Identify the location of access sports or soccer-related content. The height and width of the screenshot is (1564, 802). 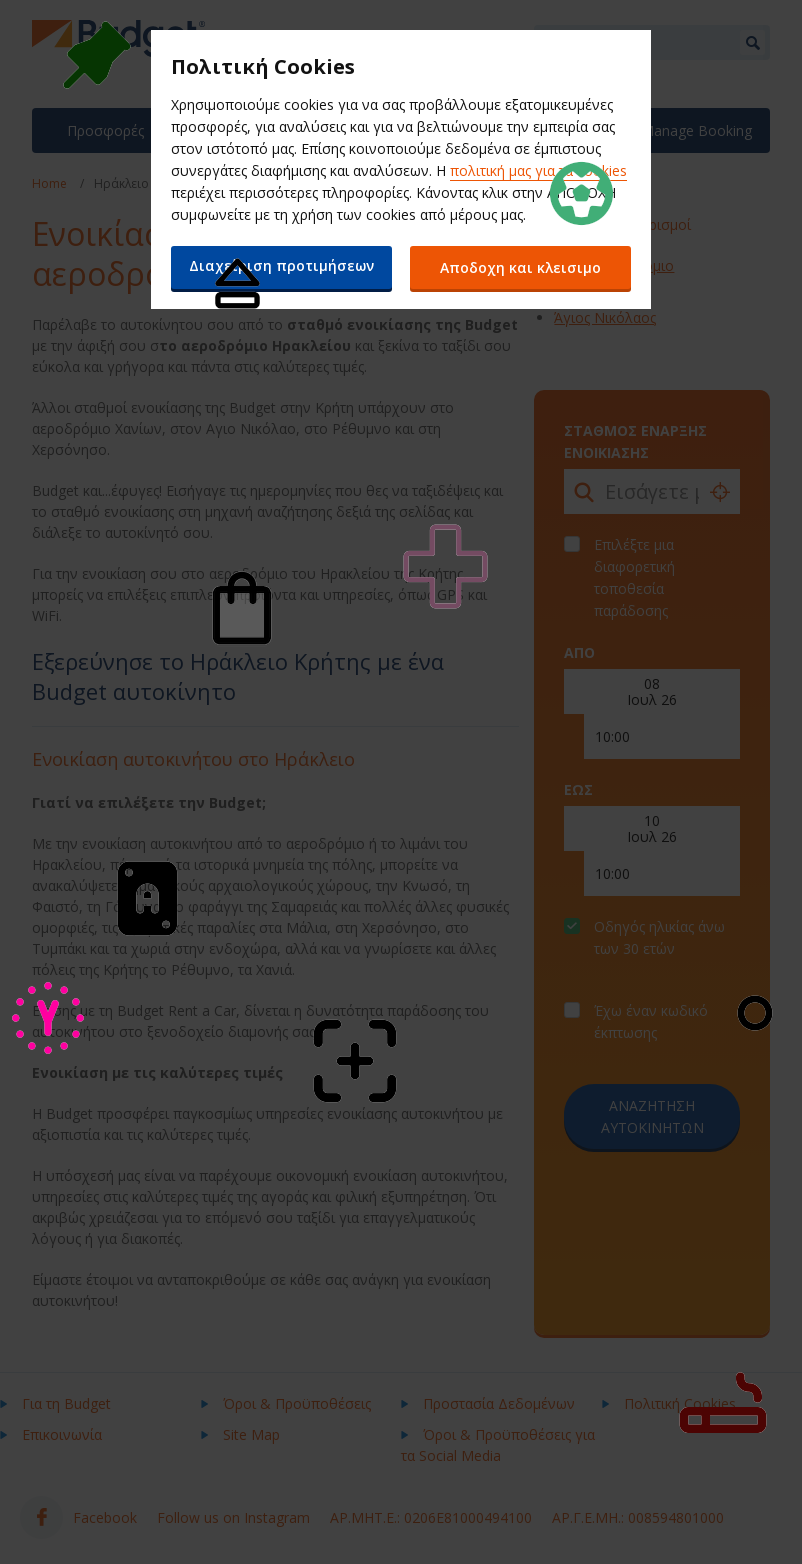
(581, 193).